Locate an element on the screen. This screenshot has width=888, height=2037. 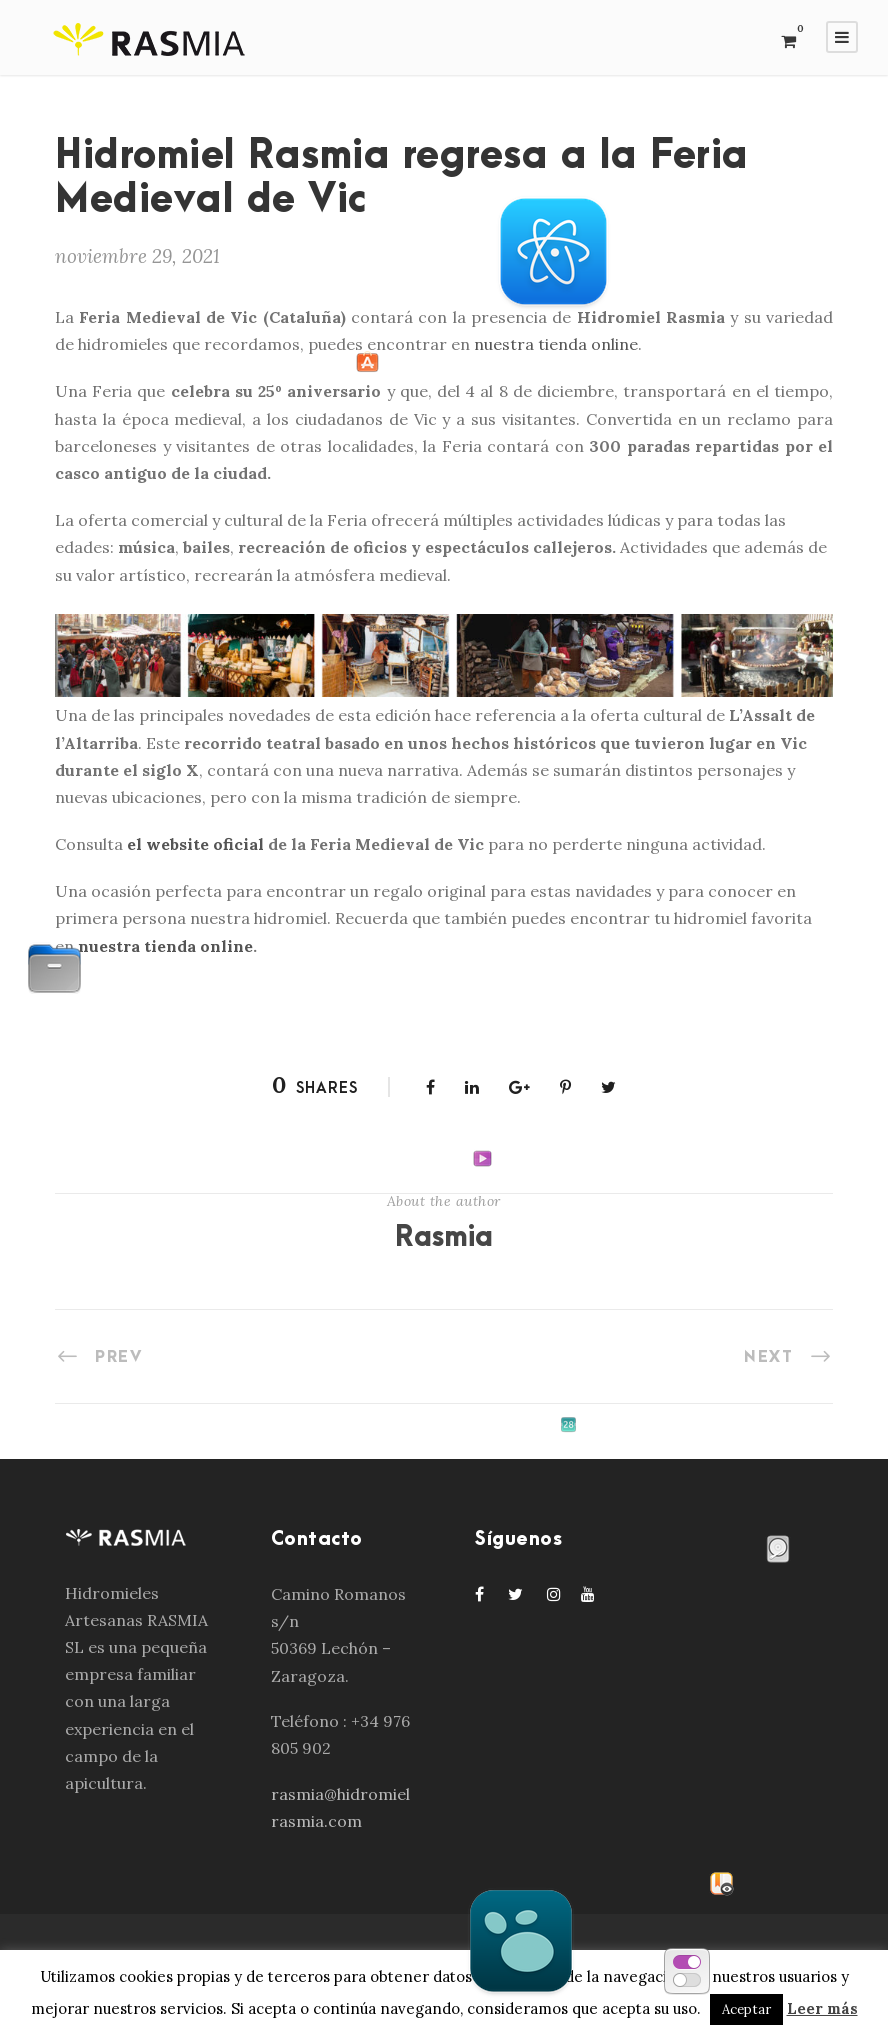
open the videos or media player app is located at coordinates (482, 1158).